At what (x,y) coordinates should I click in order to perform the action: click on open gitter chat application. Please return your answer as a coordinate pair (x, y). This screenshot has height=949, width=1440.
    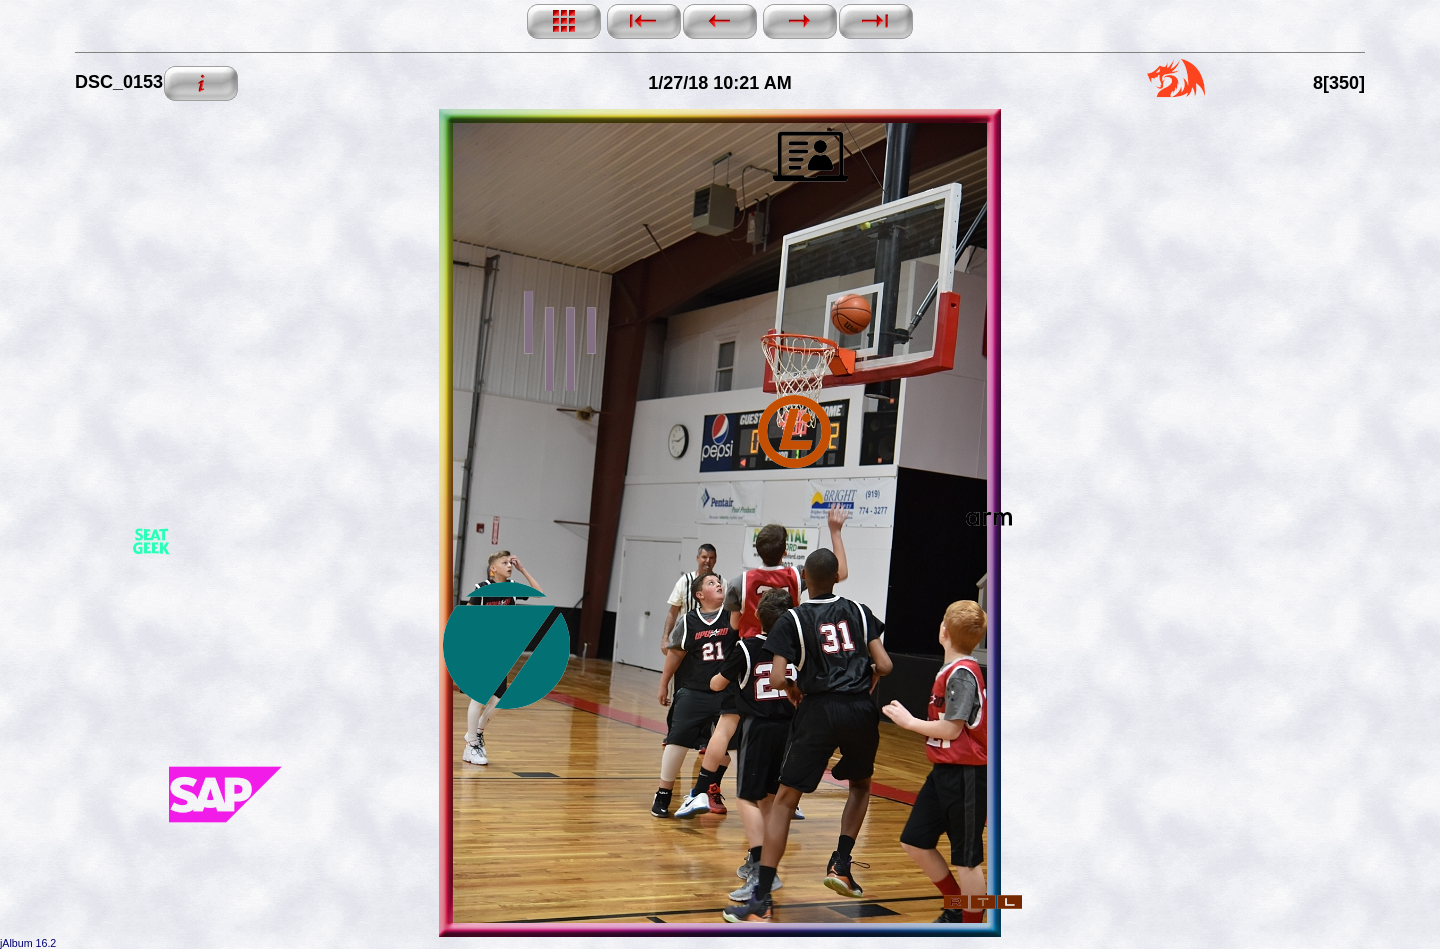
    Looking at the image, I should click on (560, 341).